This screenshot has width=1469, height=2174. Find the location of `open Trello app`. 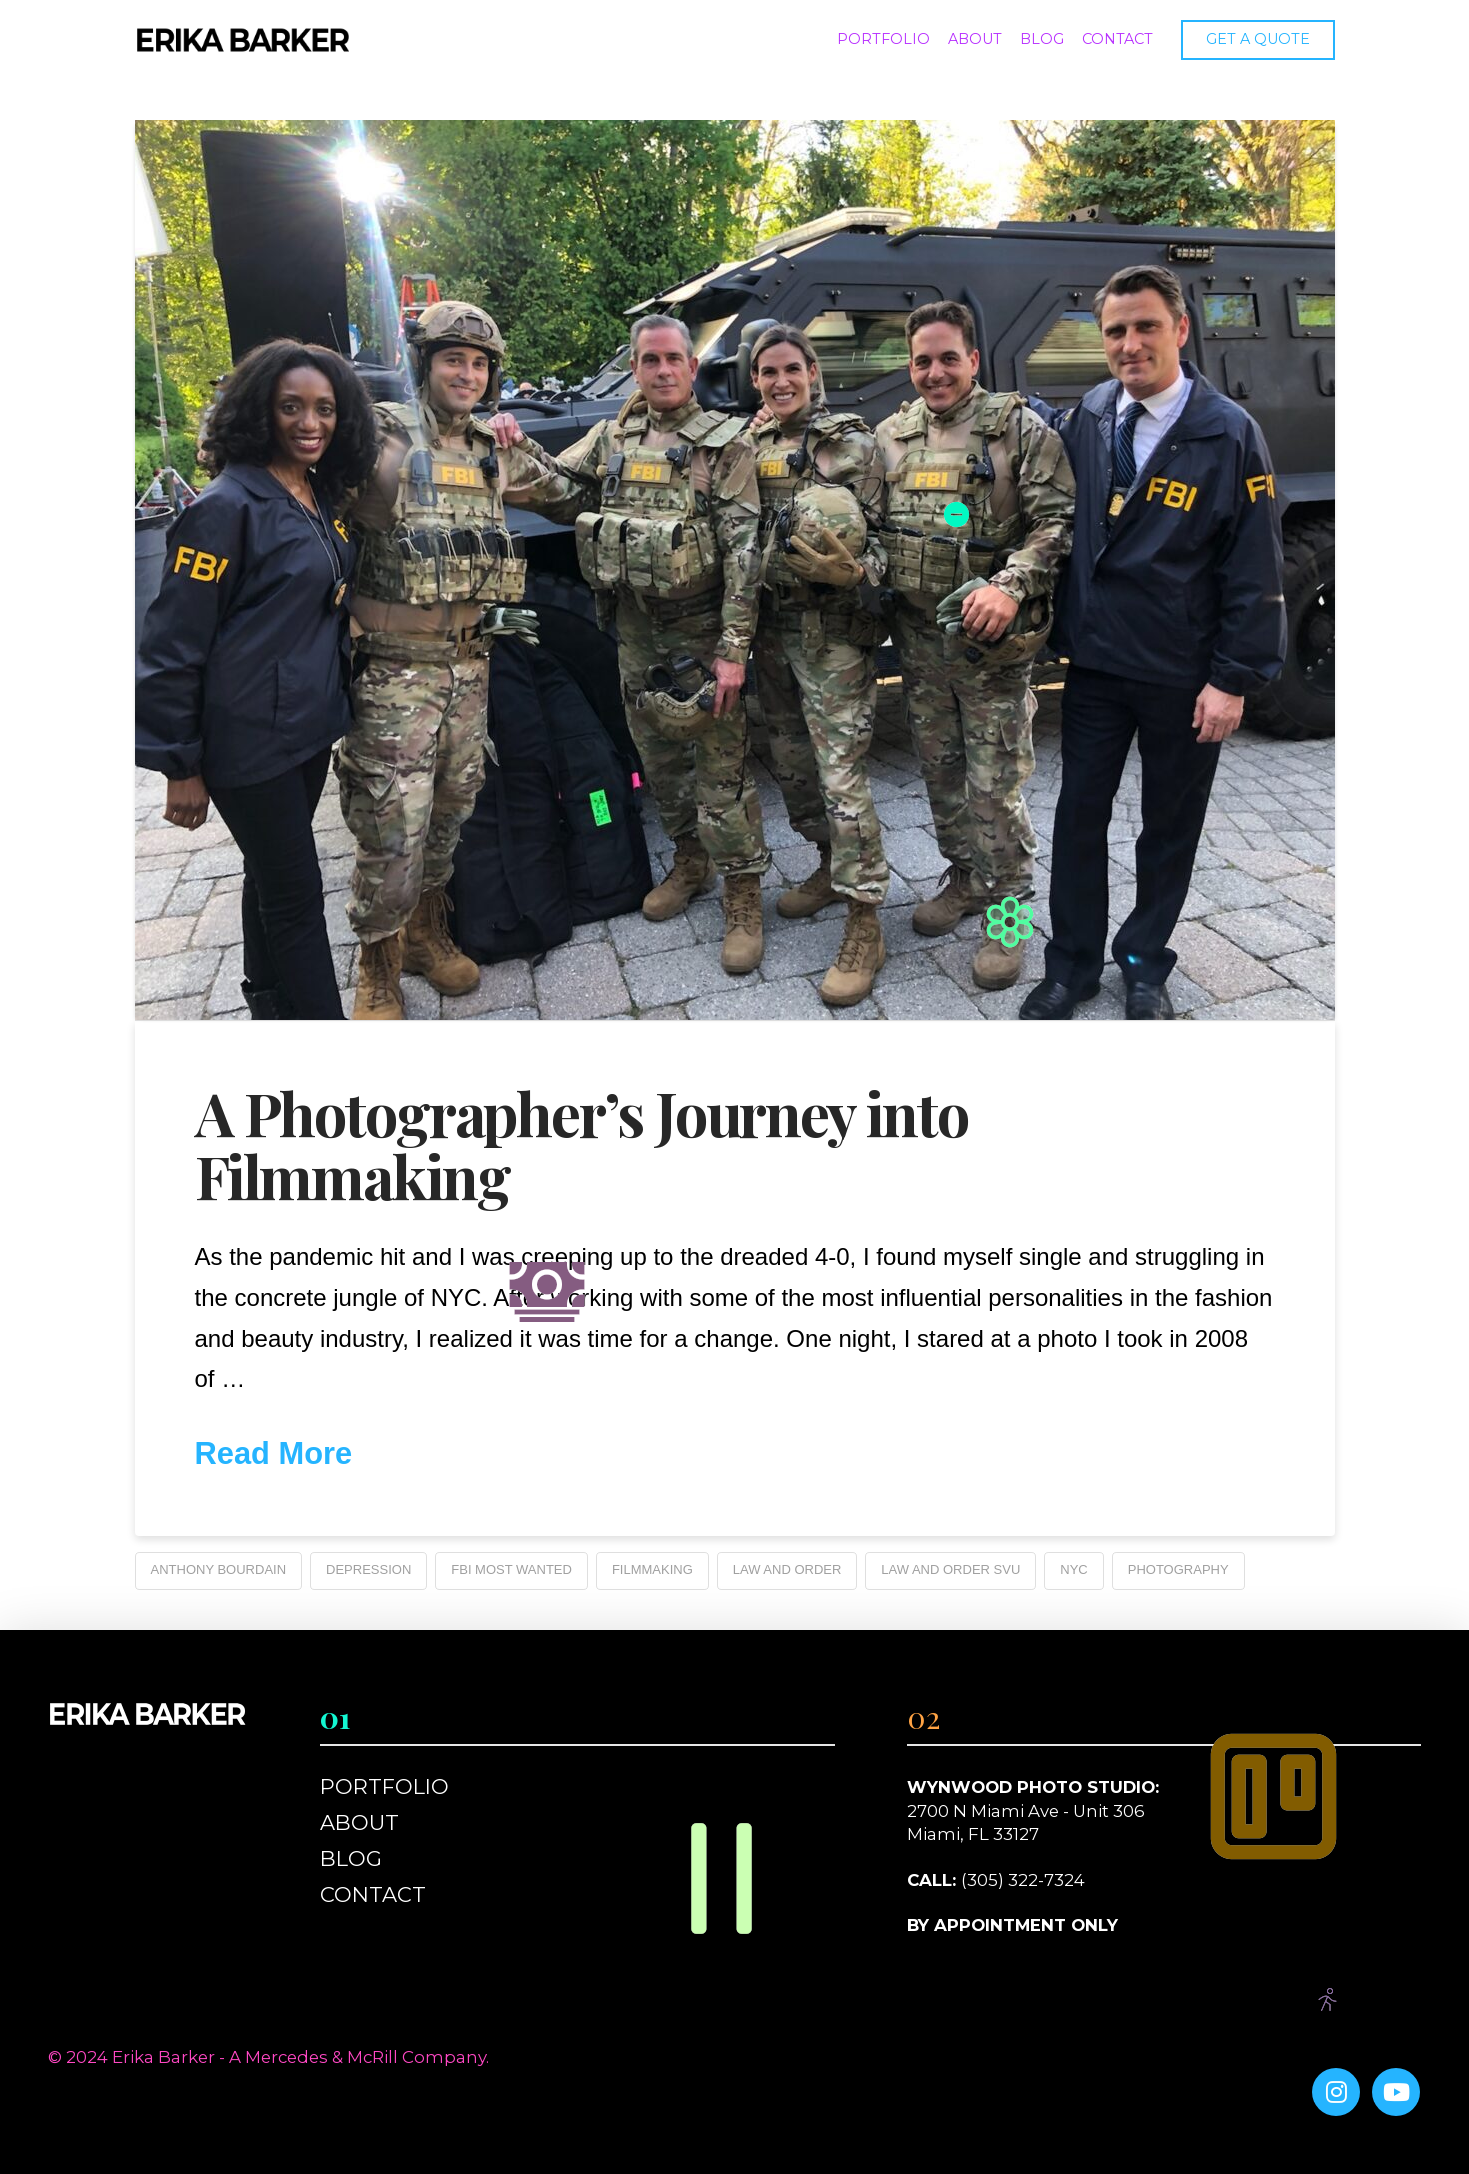

open Trello app is located at coordinates (1273, 1796).